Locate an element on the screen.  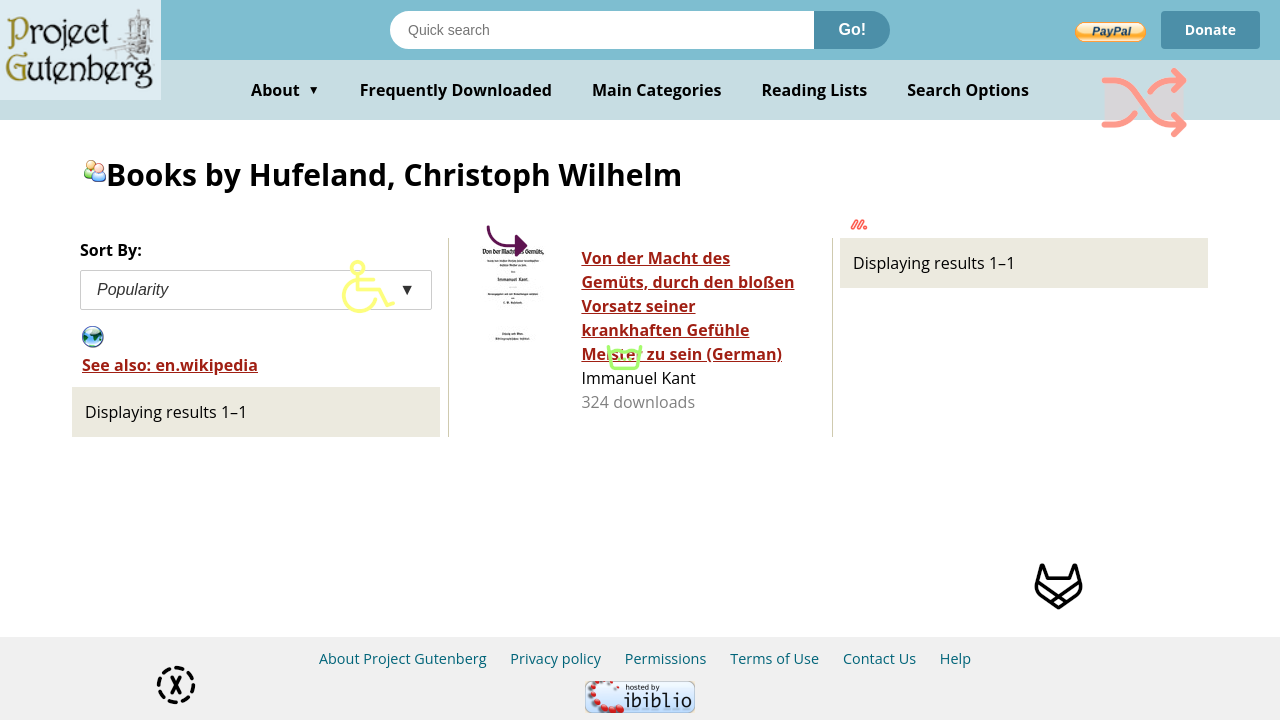
wash at medium temperature setting is located at coordinates (624, 357).